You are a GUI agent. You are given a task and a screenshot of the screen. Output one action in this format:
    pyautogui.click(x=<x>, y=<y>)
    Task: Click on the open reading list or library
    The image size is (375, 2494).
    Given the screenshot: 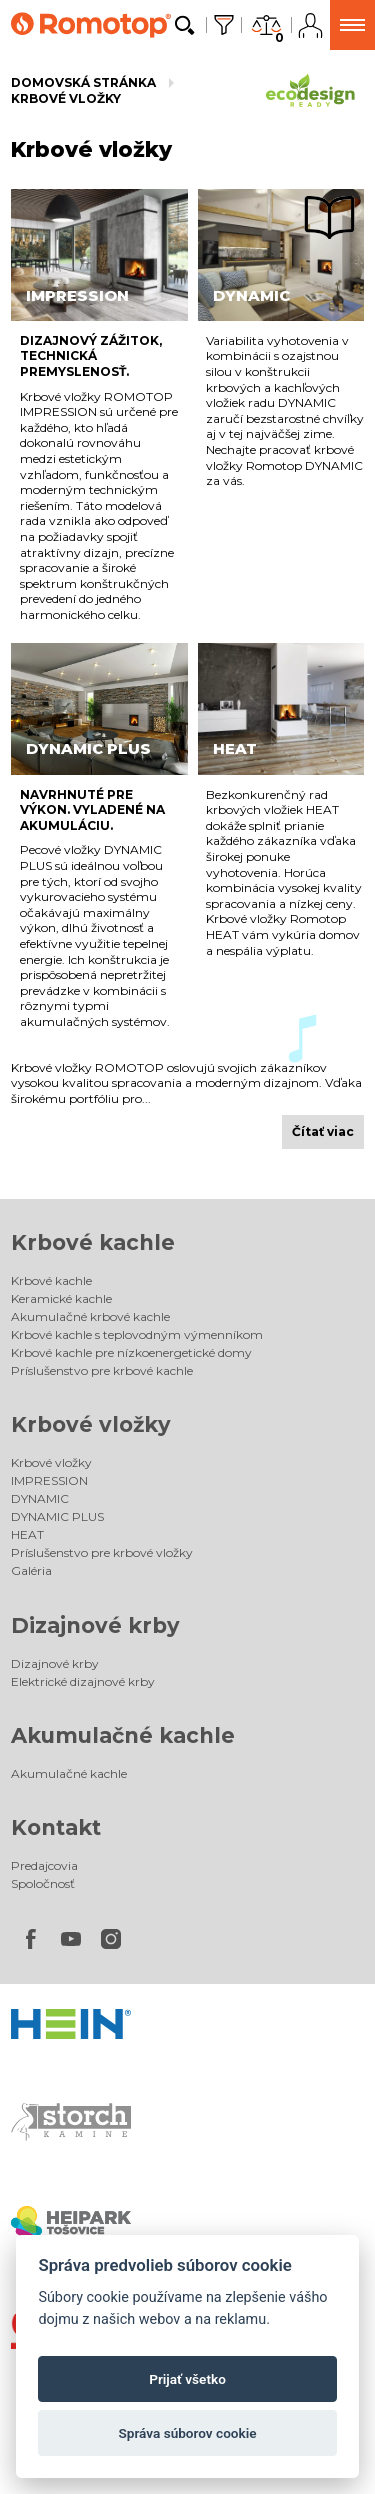 What is the action you would take?
    pyautogui.click(x=329, y=217)
    